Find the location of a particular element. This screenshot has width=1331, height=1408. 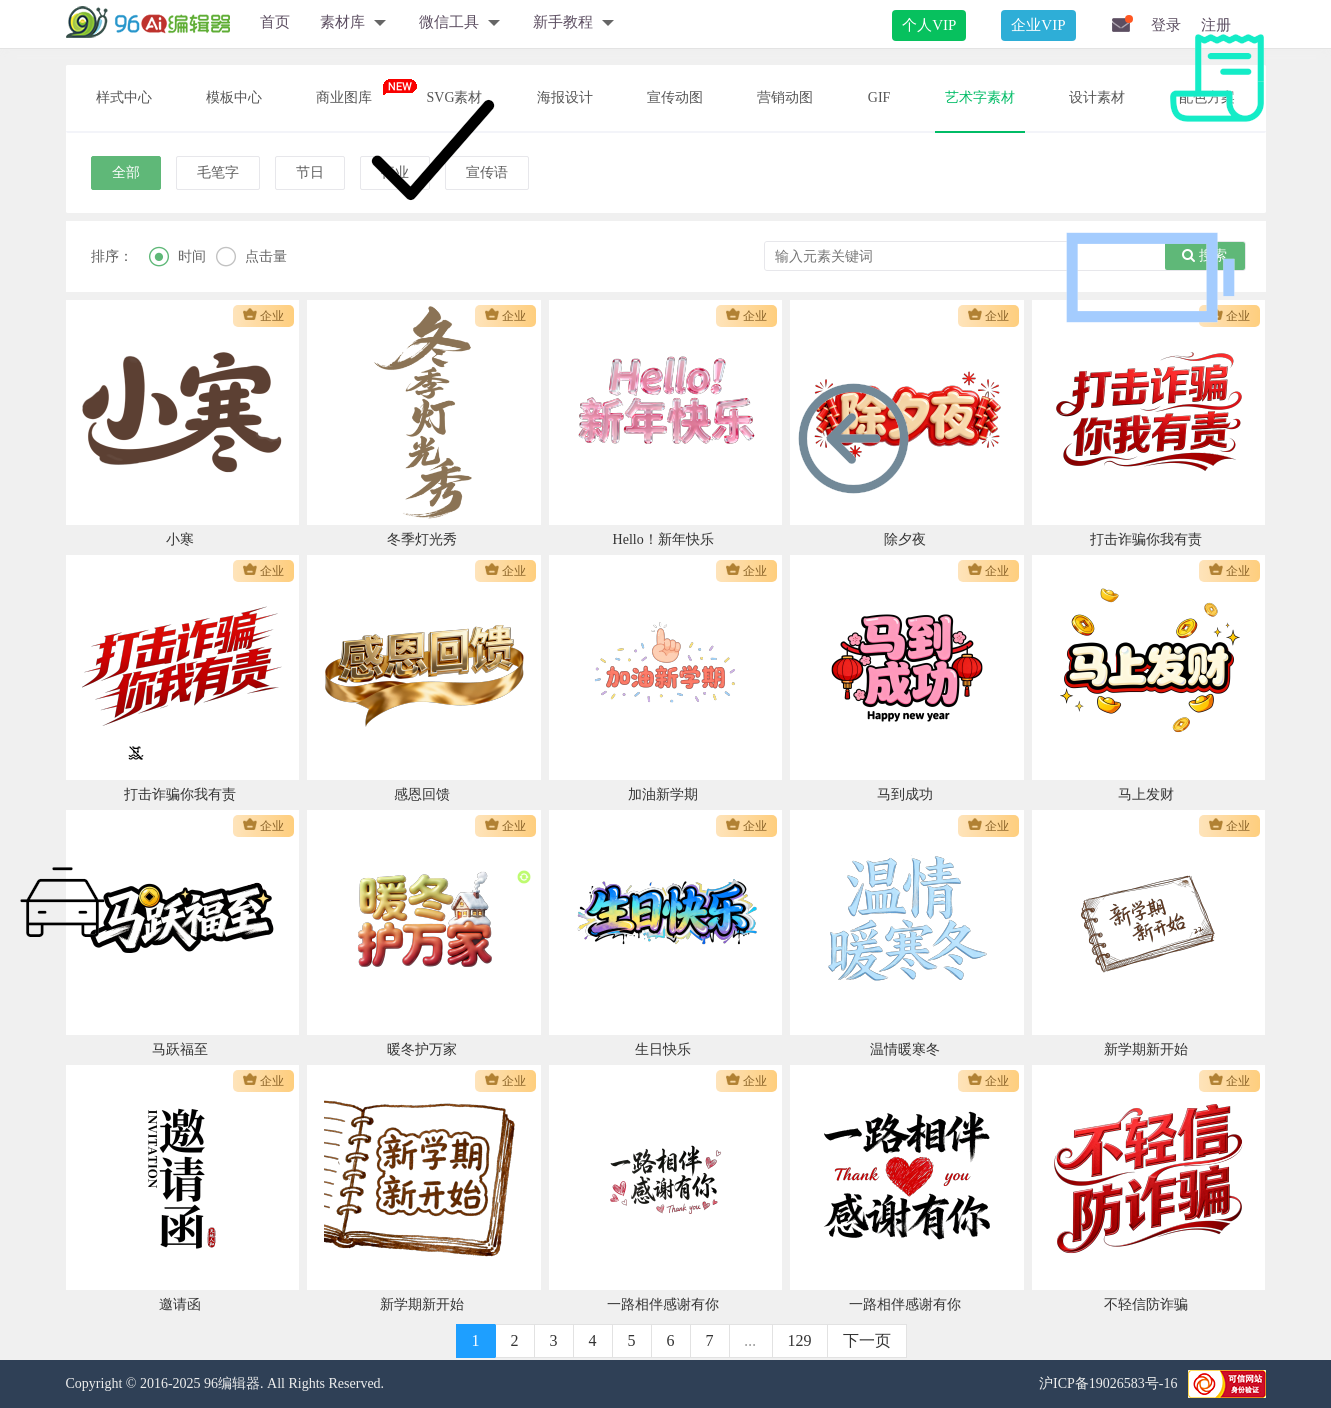

sync data or refresh content is located at coordinates (524, 877).